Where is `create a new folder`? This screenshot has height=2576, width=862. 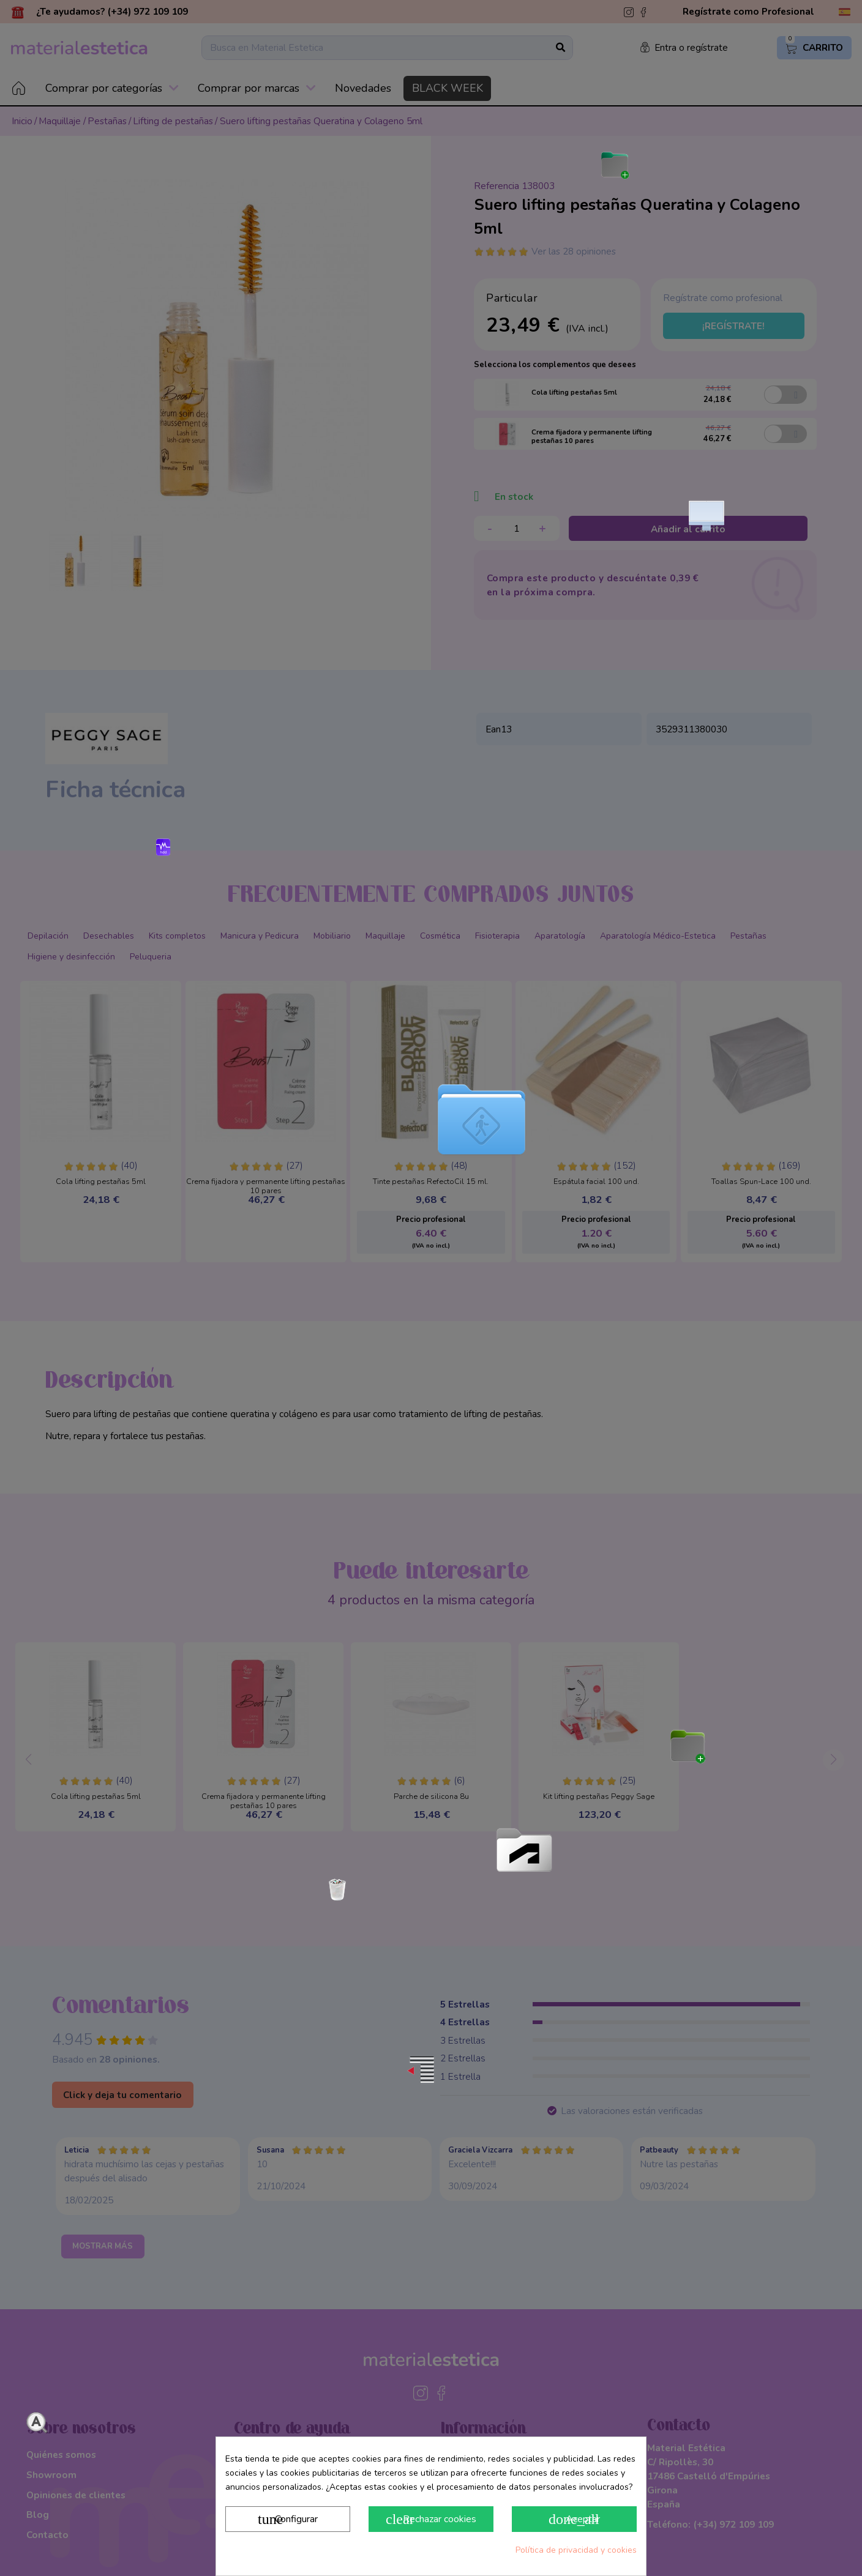
create a new folder is located at coordinates (688, 1746).